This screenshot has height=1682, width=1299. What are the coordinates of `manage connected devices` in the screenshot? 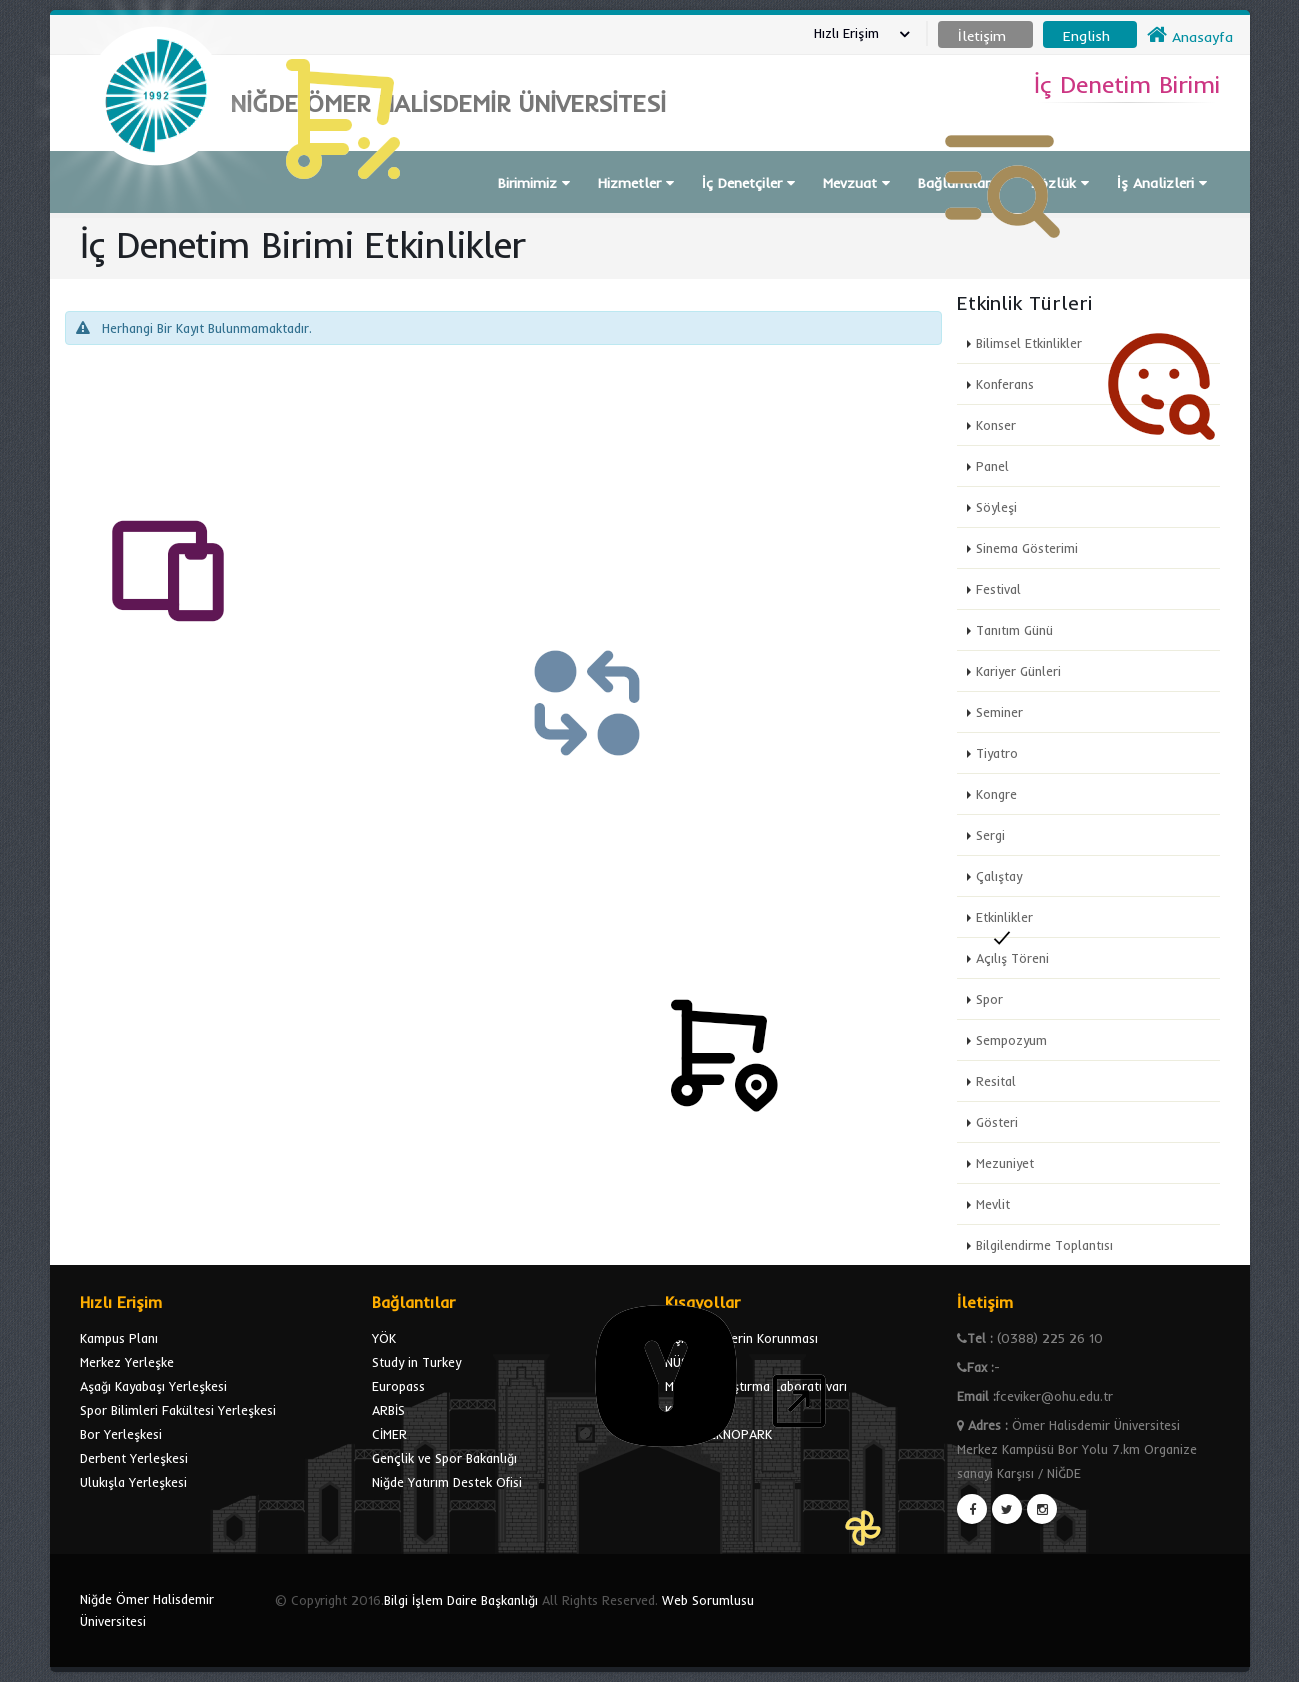 It's located at (168, 571).